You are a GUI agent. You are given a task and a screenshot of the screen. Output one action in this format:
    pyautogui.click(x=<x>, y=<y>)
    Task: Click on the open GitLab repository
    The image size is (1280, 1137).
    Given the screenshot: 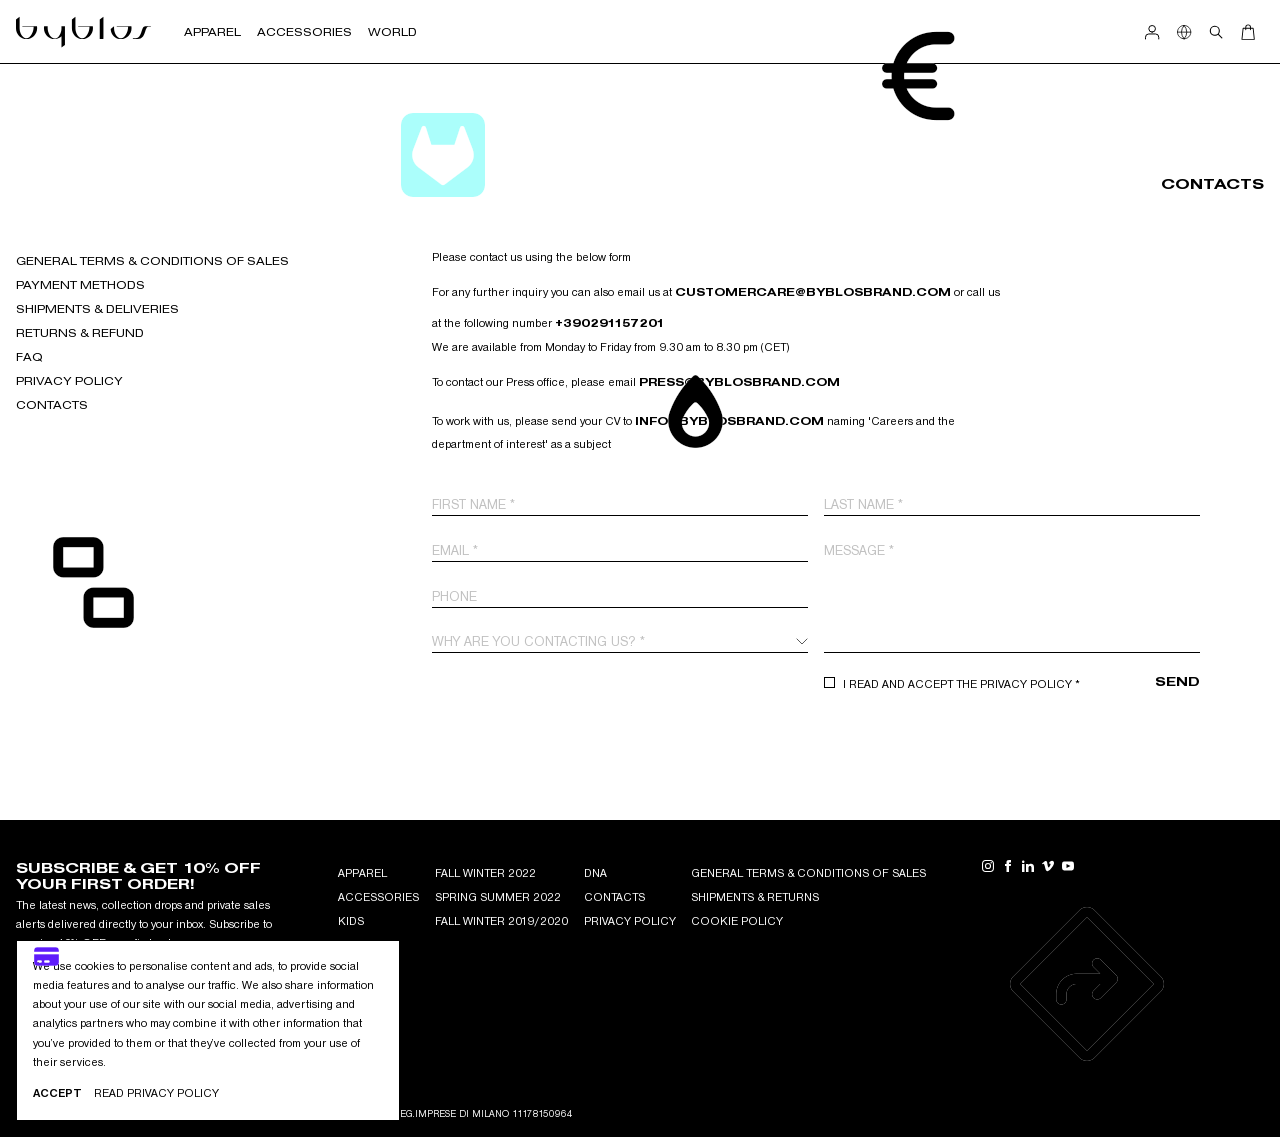 What is the action you would take?
    pyautogui.click(x=443, y=155)
    